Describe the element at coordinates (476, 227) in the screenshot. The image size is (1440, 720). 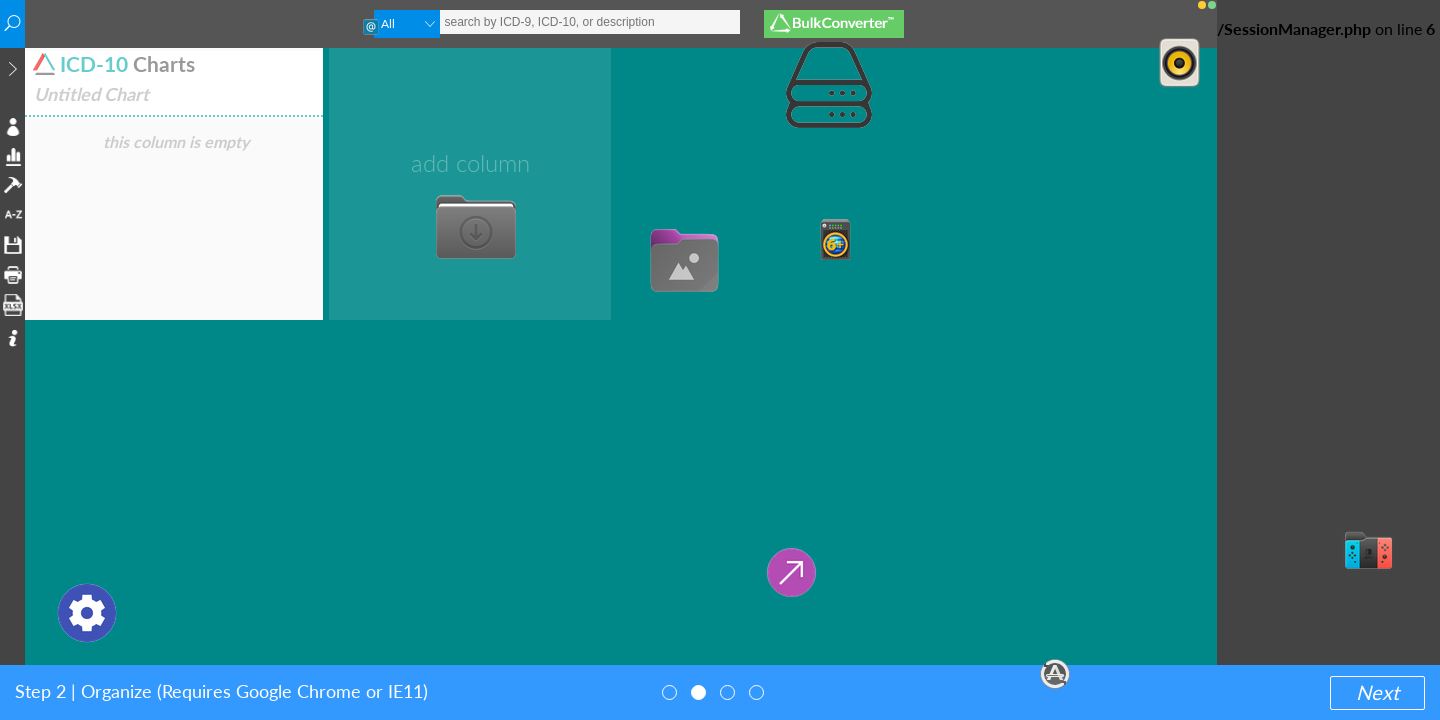
I see `access your downloads folder` at that location.